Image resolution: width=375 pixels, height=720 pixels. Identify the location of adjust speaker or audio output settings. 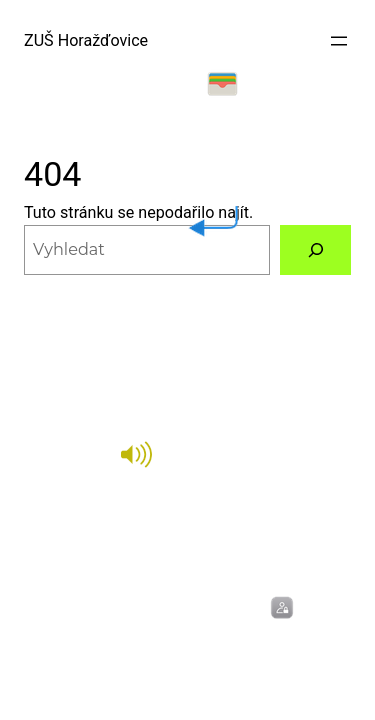
(136, 454).